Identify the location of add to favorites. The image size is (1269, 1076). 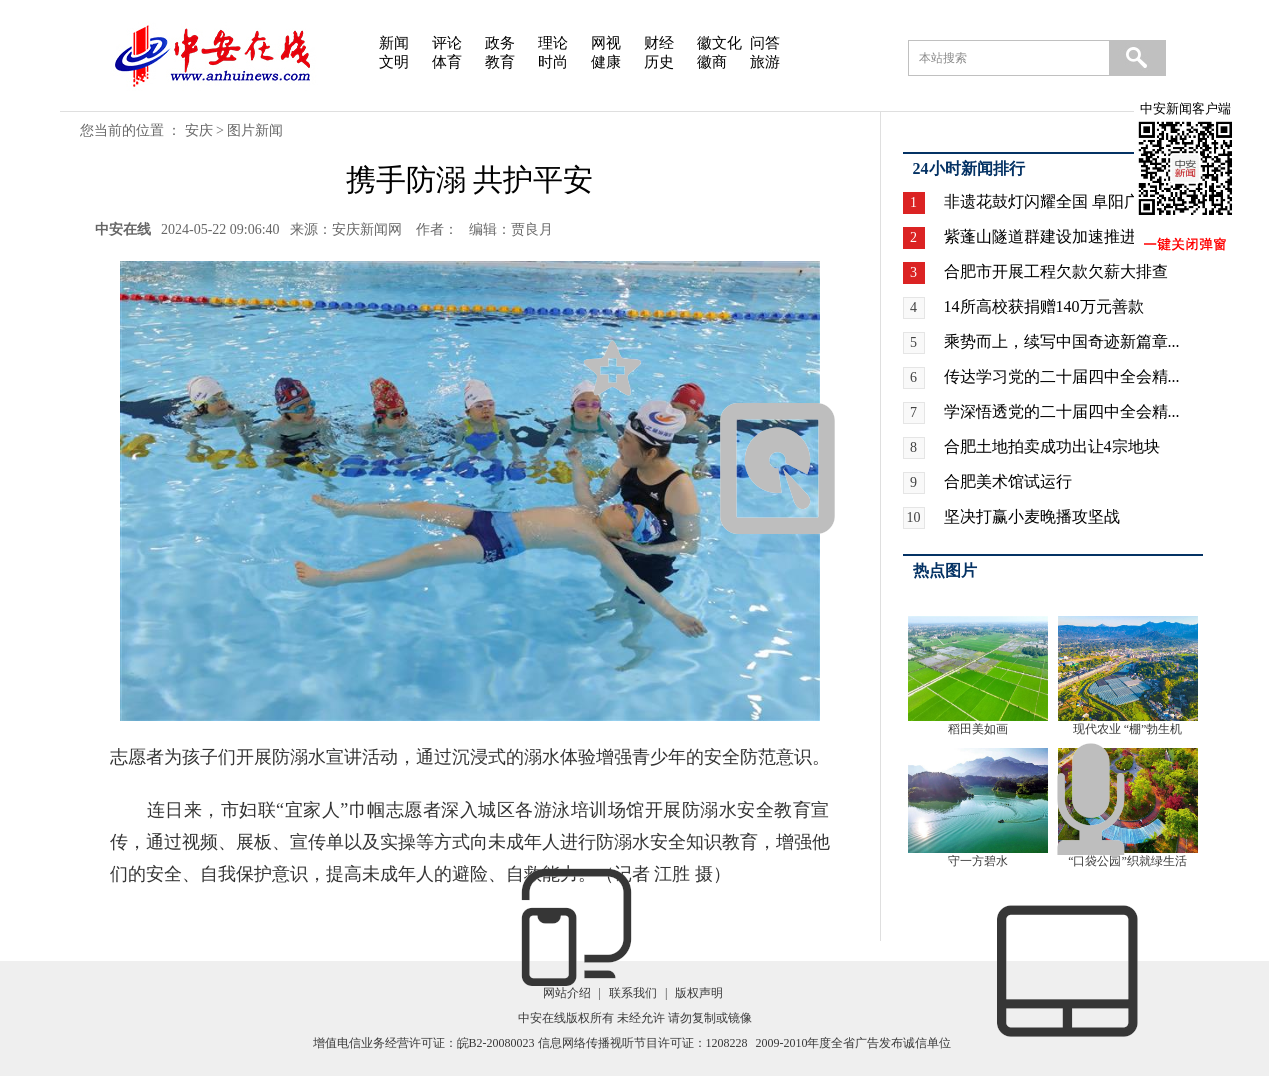
(612, 370).